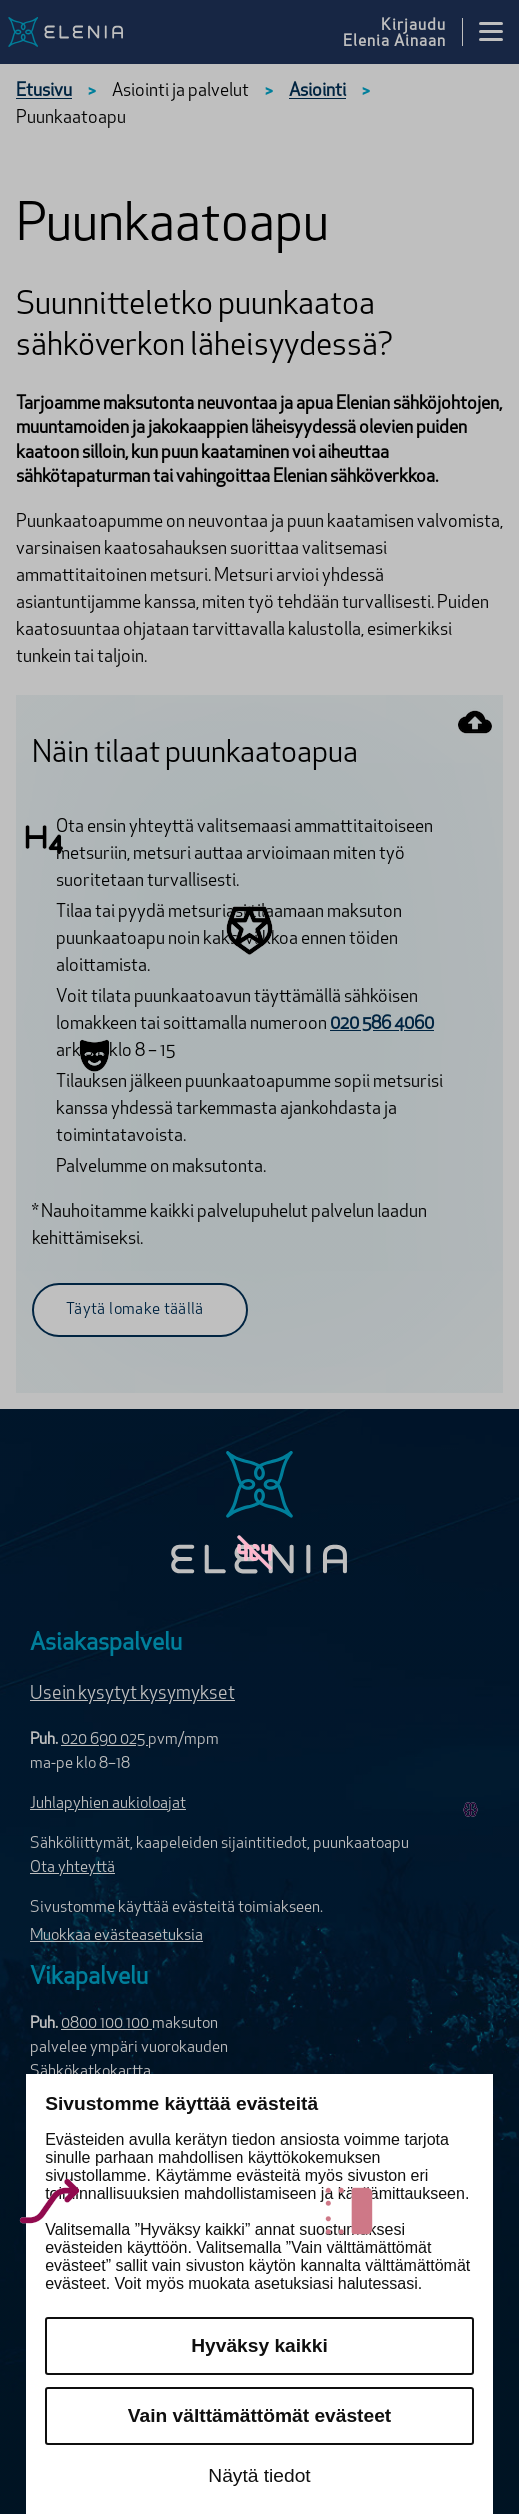  Describe the element at coordinates (249, 929) in the screenshot. I see `auth0 identity platform logo` at that location.